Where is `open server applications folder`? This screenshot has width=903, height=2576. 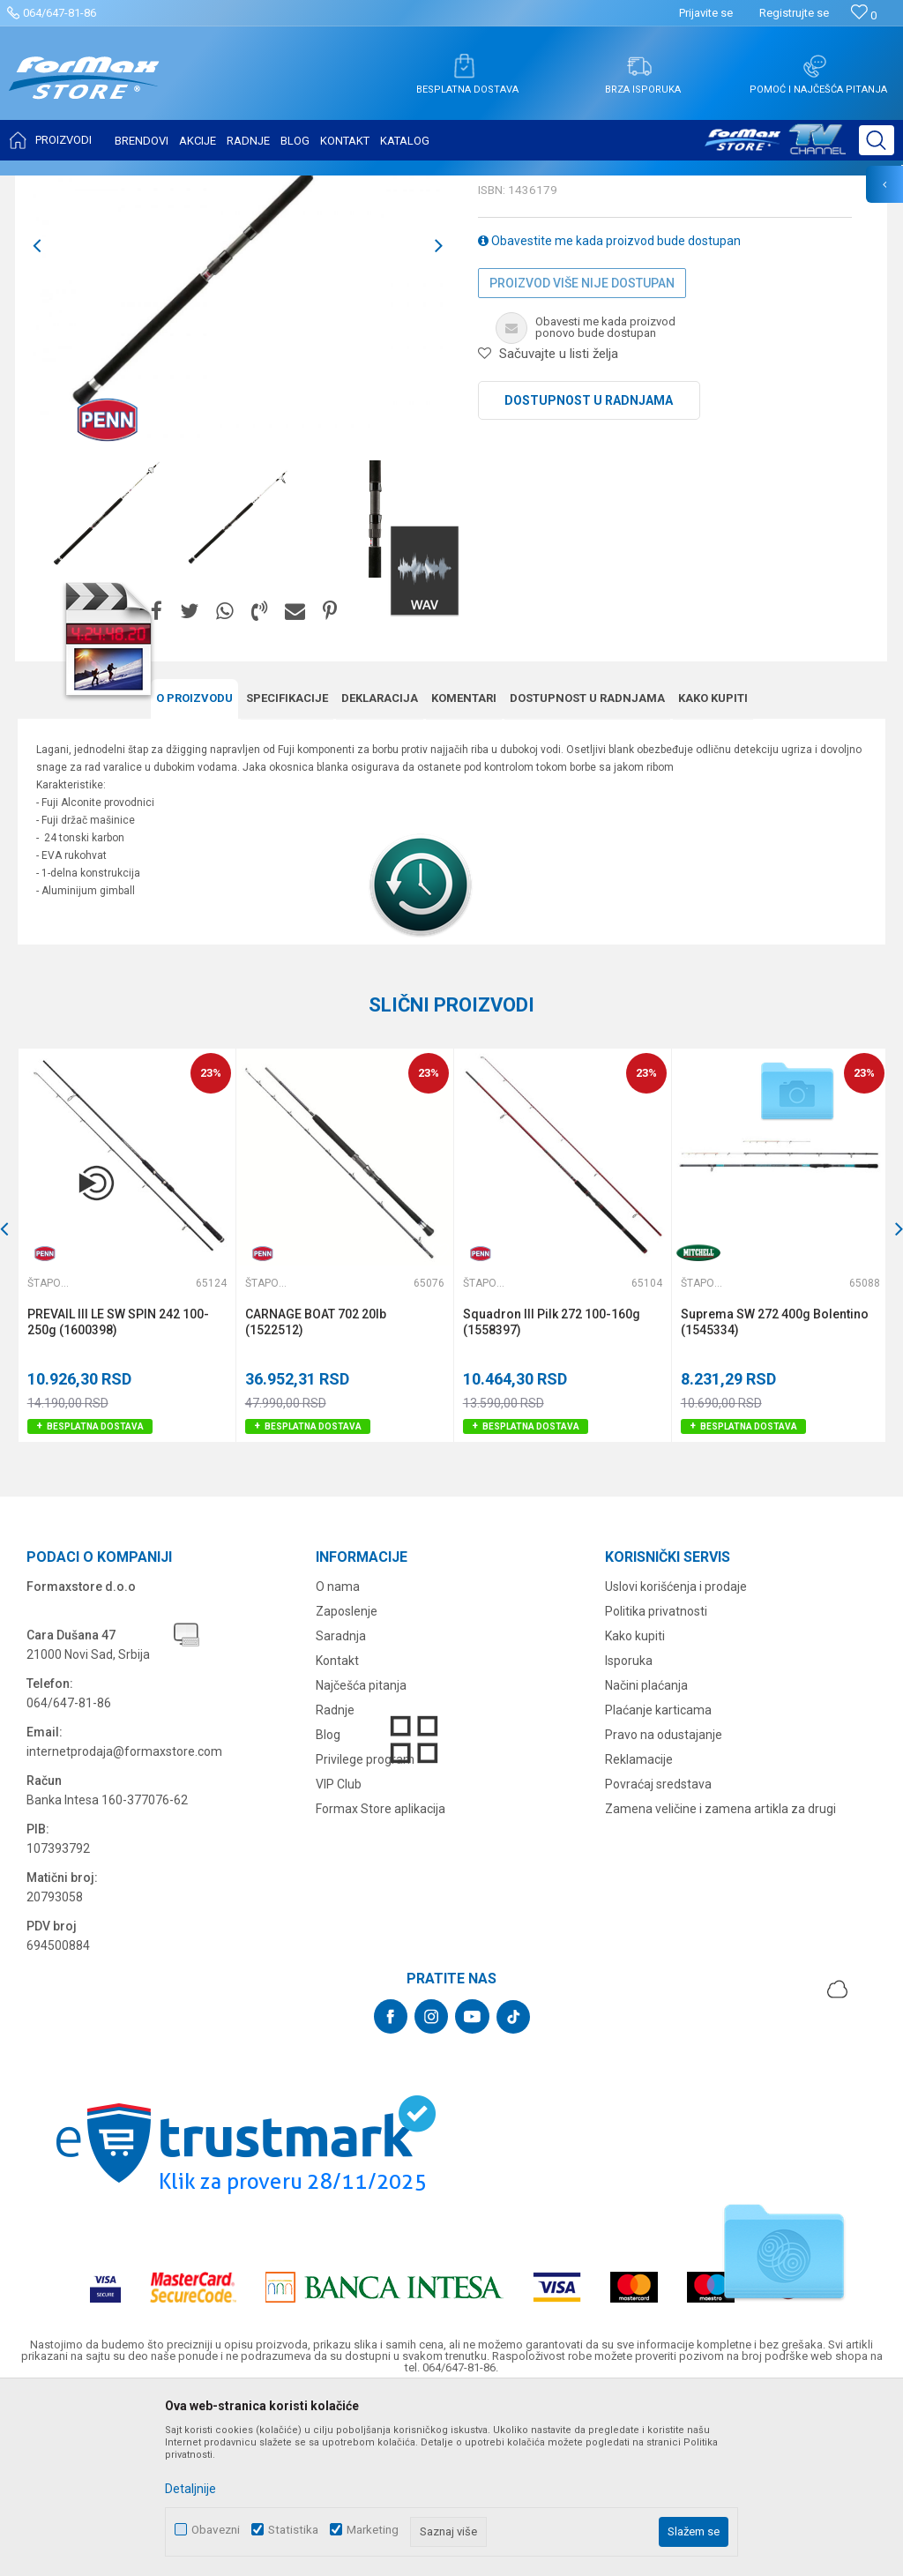 open server applications folder is located at coordinates (784, 2251).